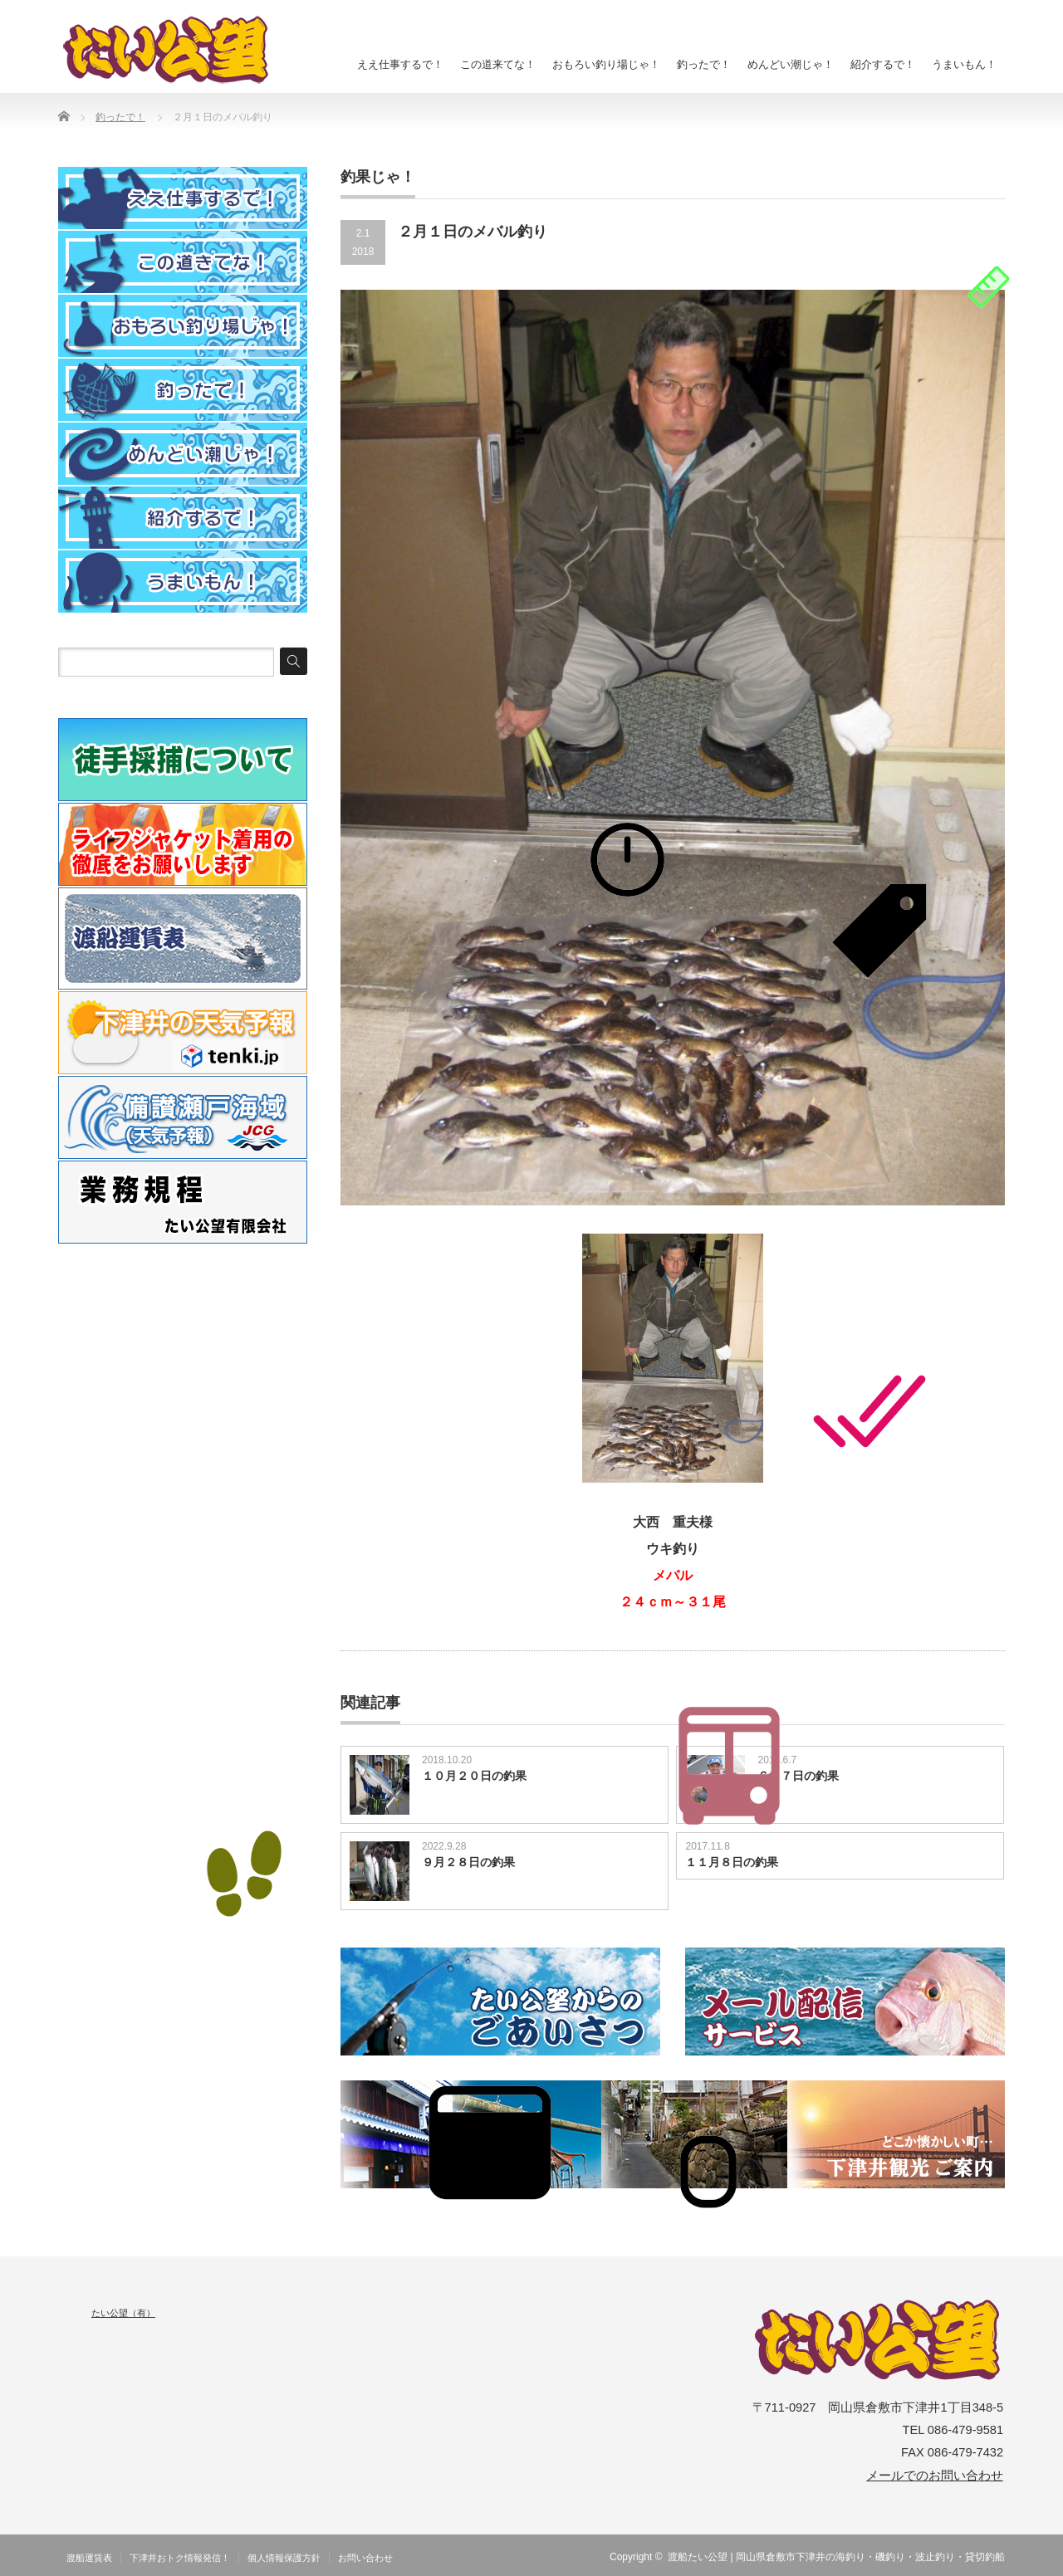  I want to click on track your steps or walking activity, so click(244, 1874).